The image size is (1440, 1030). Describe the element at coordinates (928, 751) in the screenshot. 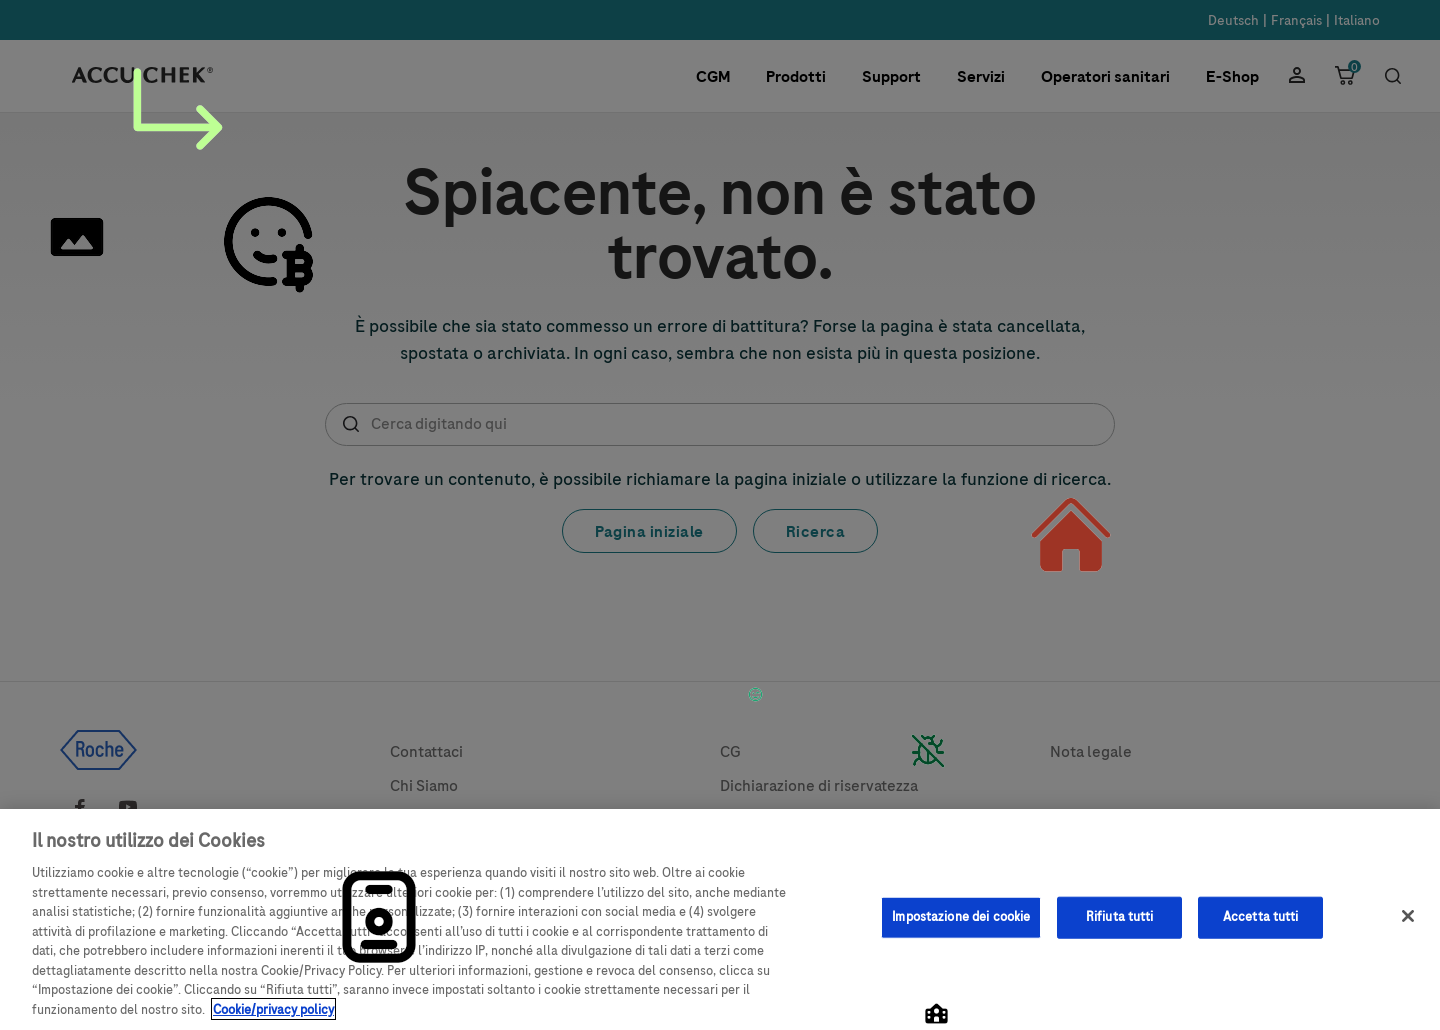

I see `disable bug tracking or error reporting` at that location.